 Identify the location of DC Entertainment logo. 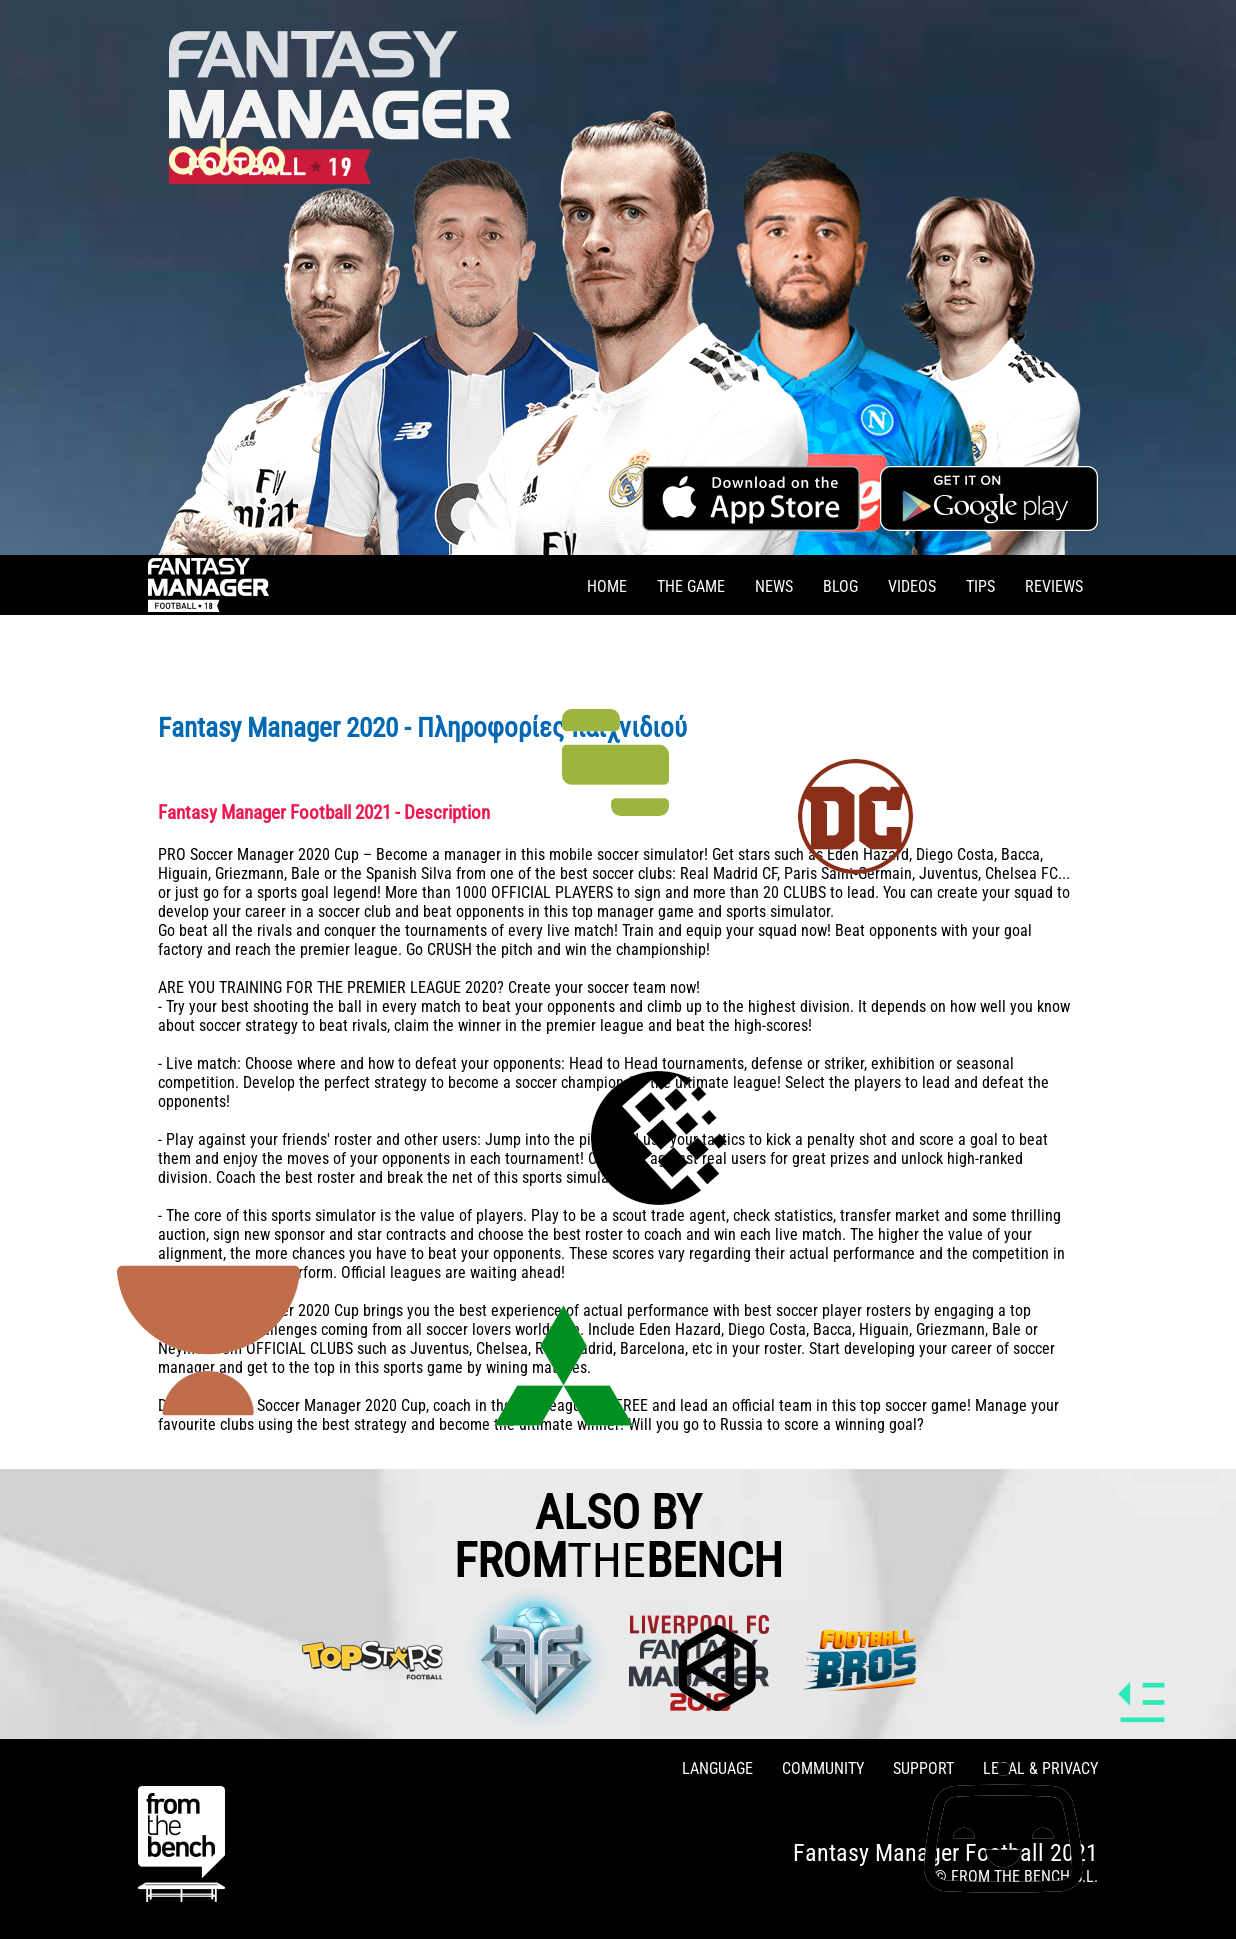
(855, 816).